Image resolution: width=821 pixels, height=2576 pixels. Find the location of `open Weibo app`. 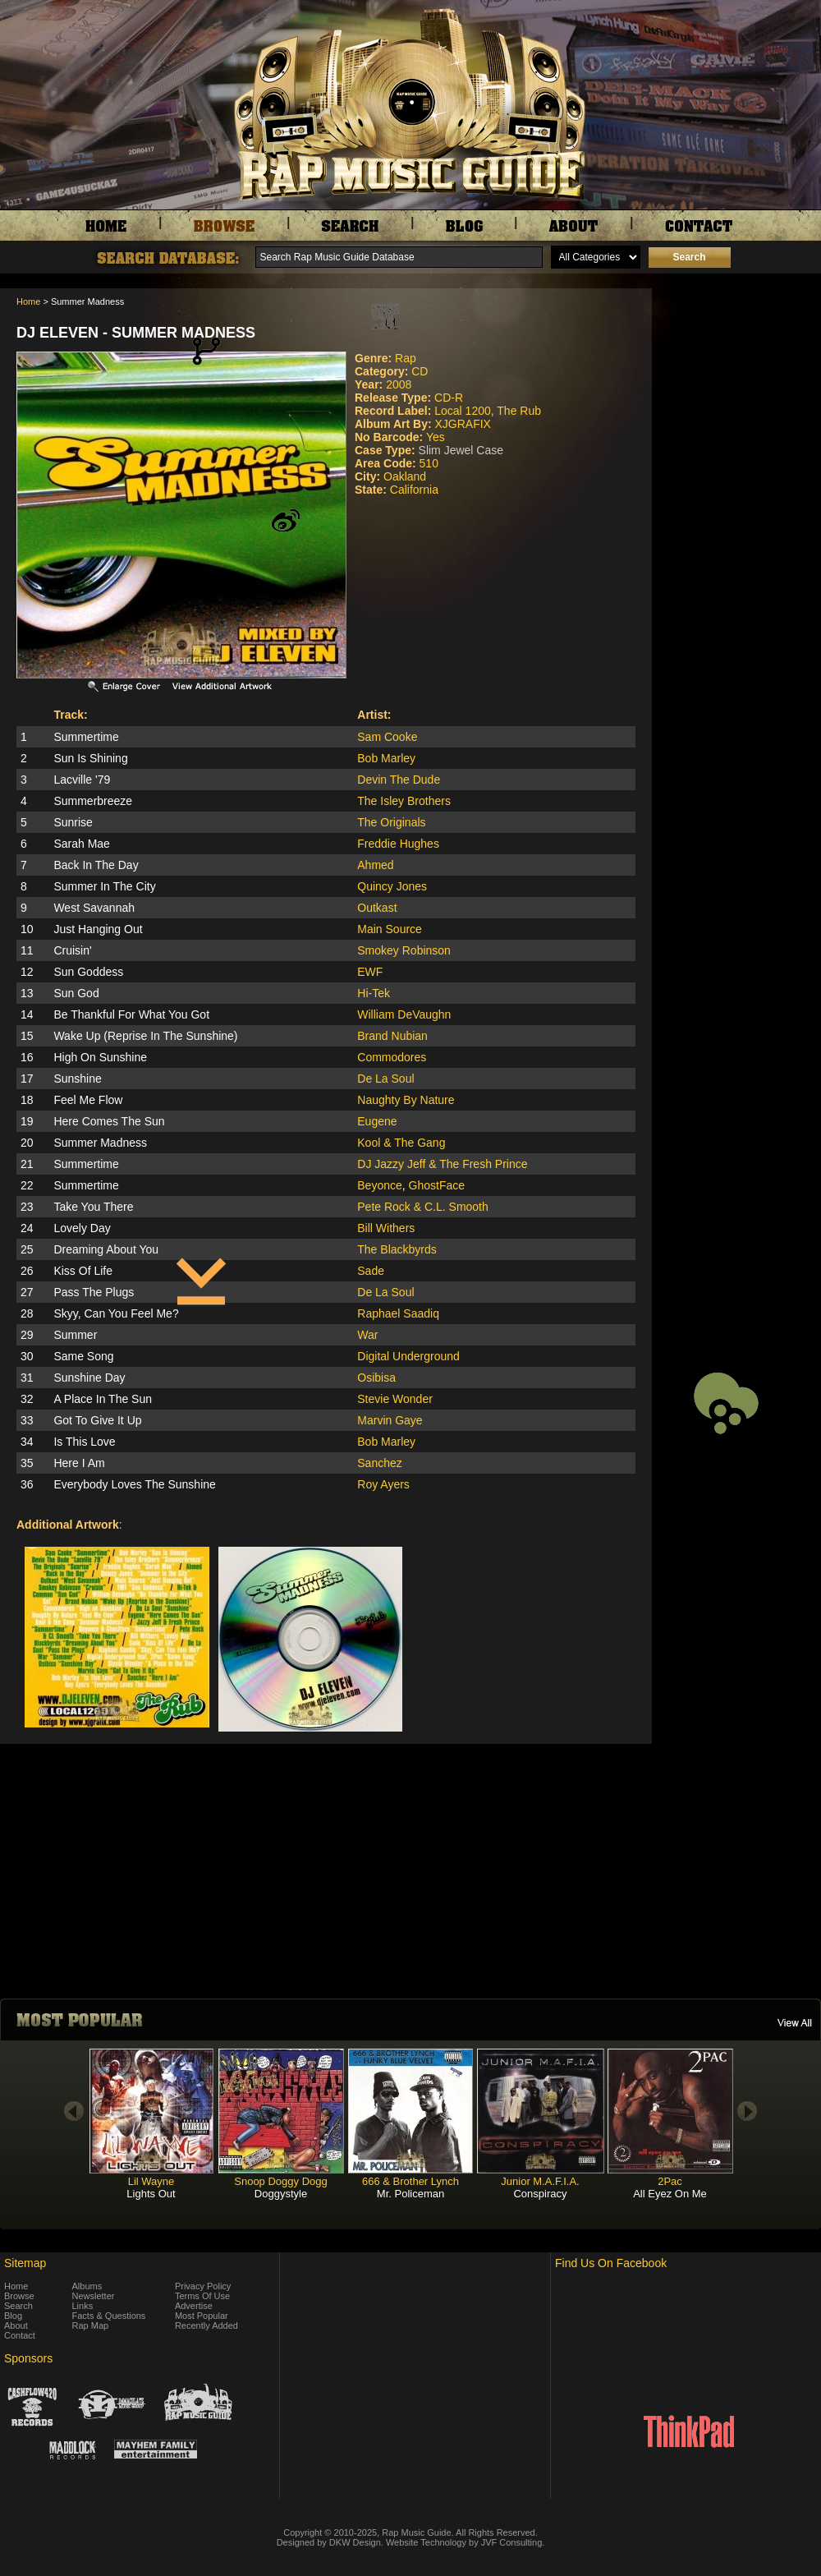

open Weibo app is located at coordinates (286, 521).